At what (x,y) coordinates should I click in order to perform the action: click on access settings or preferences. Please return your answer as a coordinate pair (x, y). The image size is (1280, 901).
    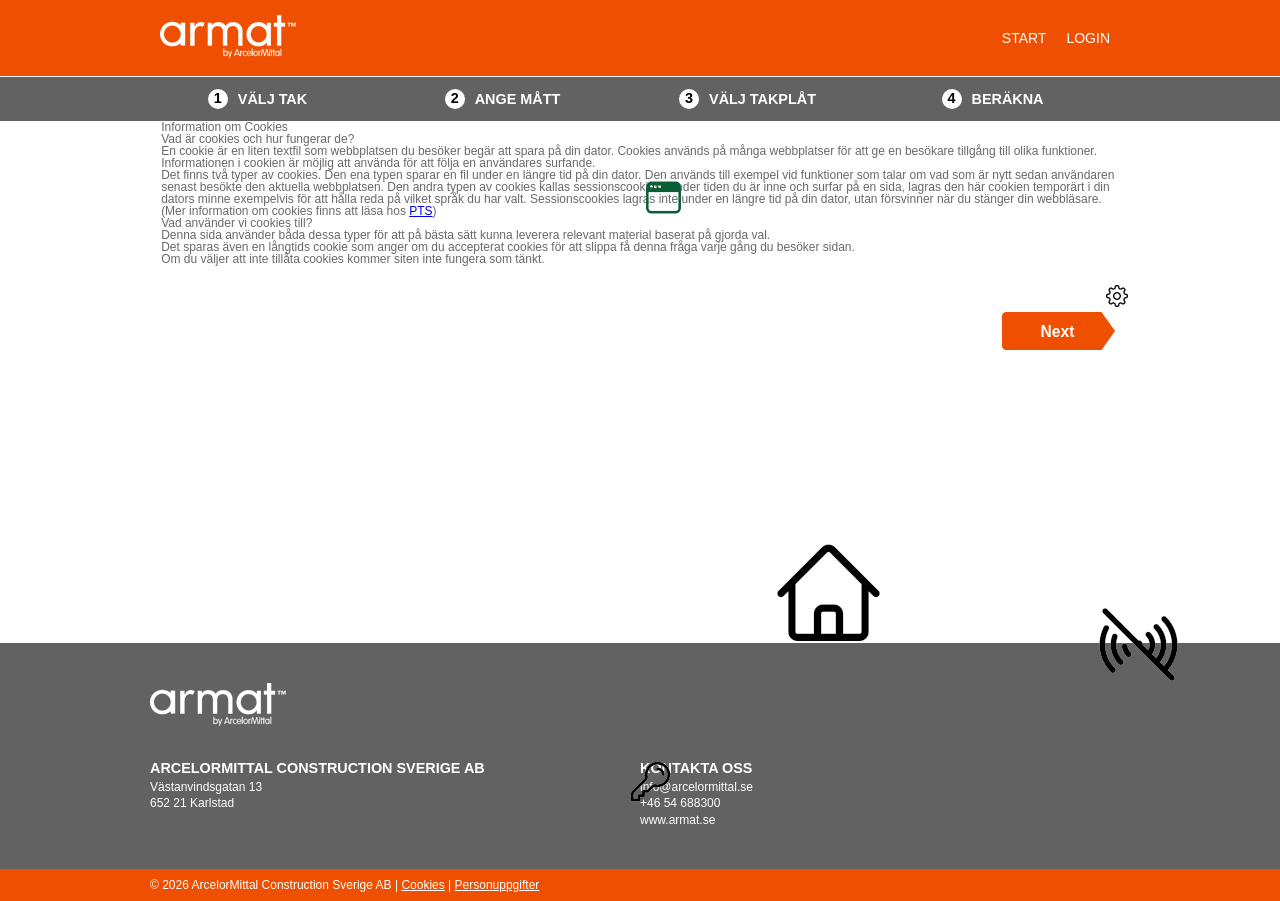
    Looking at the image, I should click on (1117, 296).